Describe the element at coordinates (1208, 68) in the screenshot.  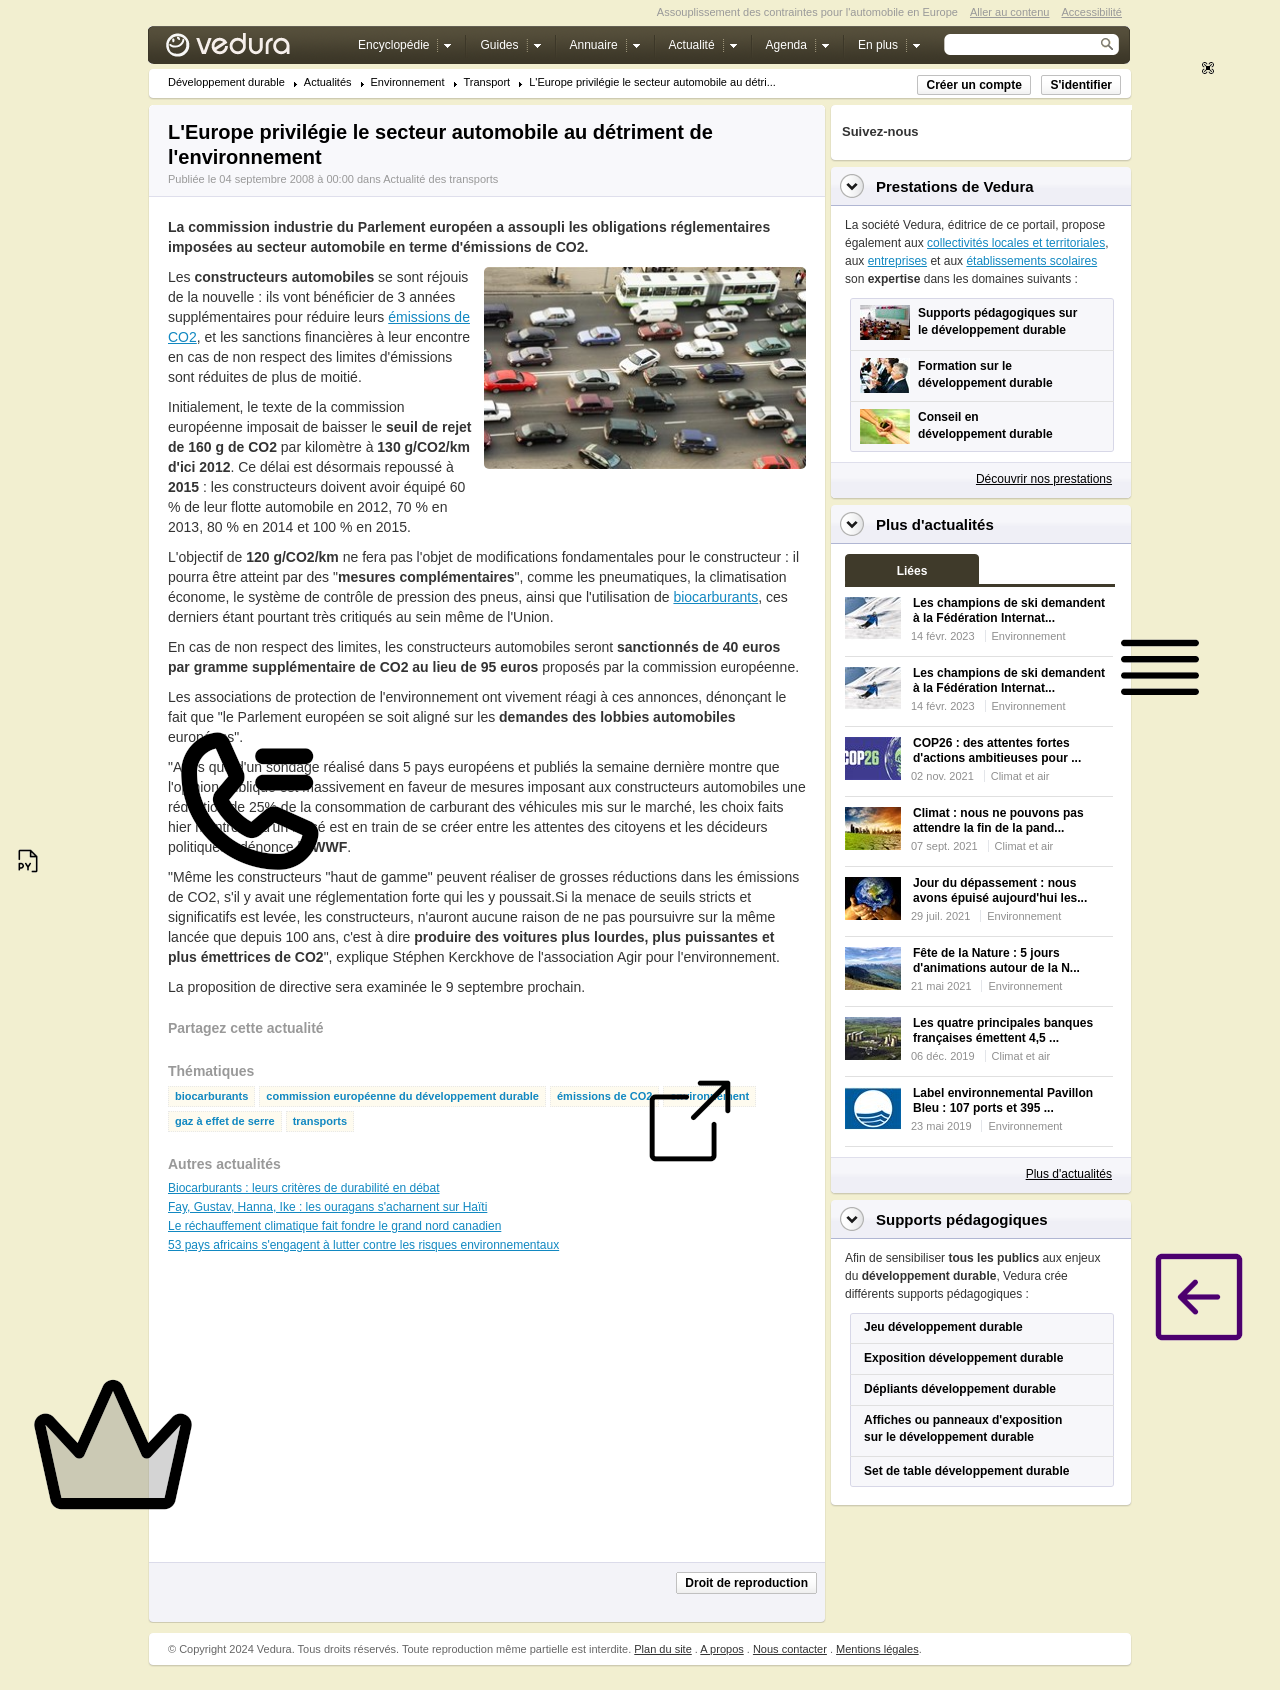
I see `access drone controls` at that location.